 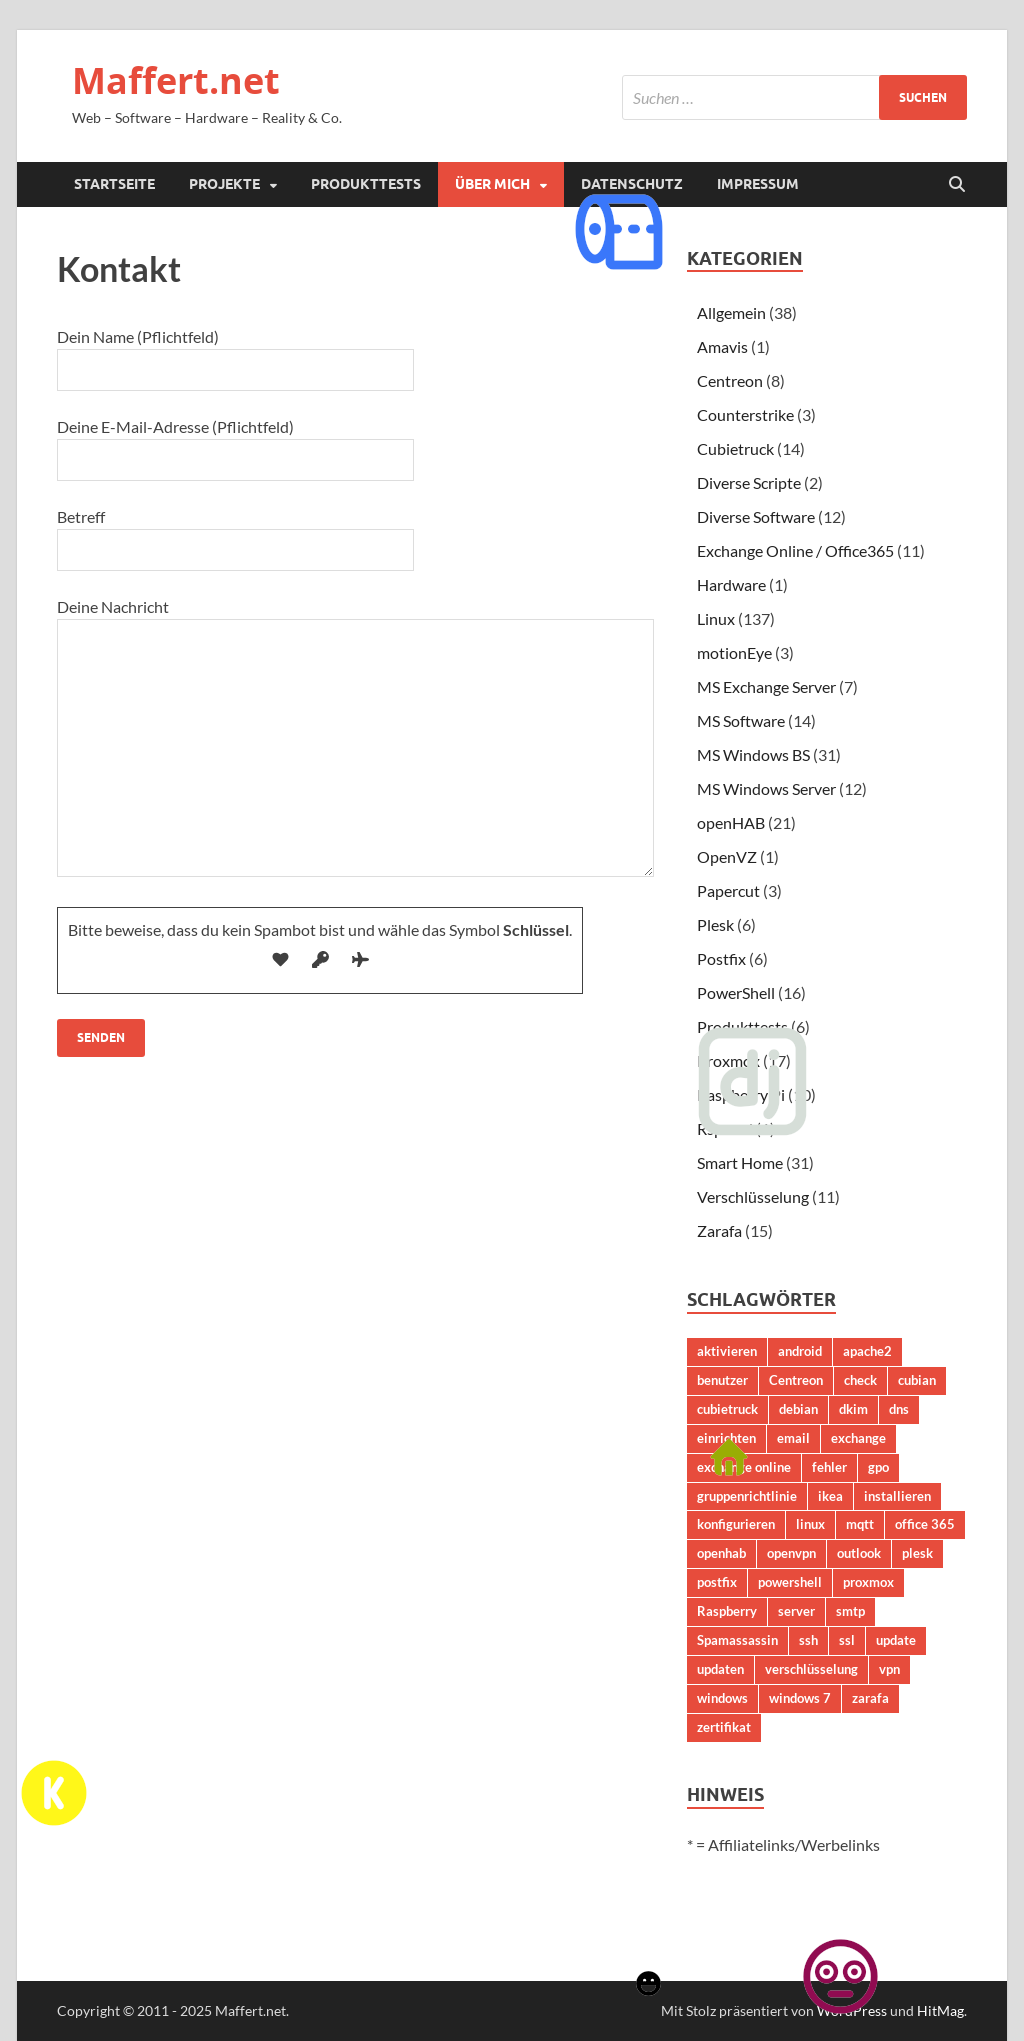 What do you see at coordinates (619, 232) in the screenshot?
I see `indicates restroom or bathroom location` at bounding box center [619, 232].